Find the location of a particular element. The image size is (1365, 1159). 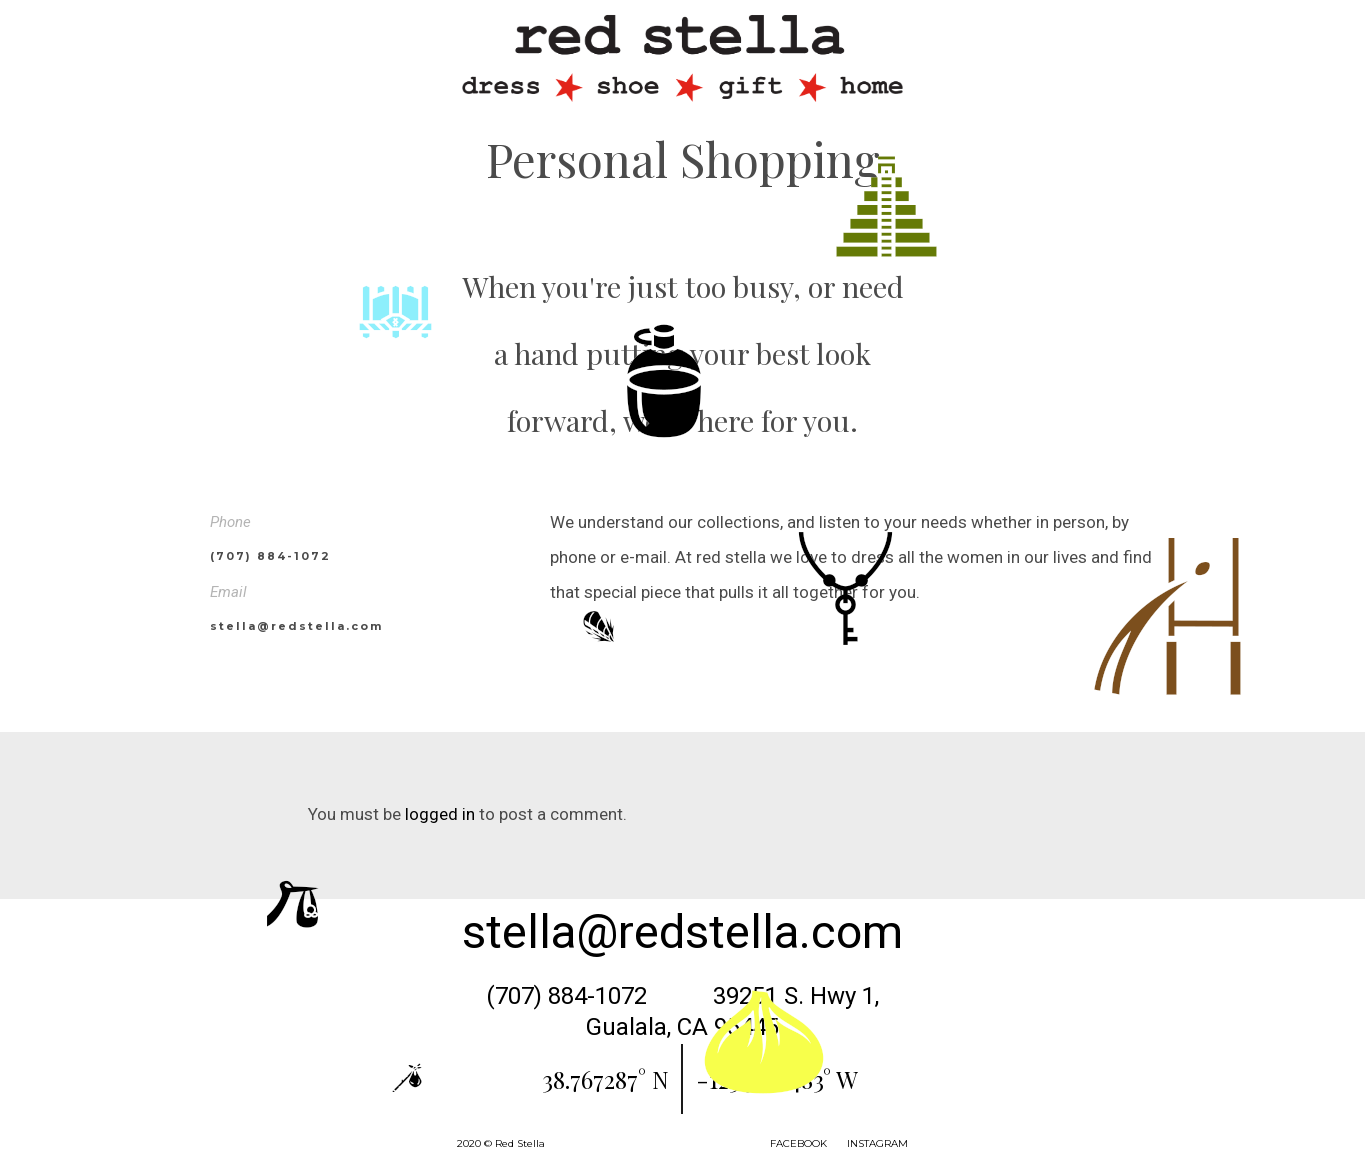

decorative key item or accessory in a game inventory is located at coordinates (845, 588).